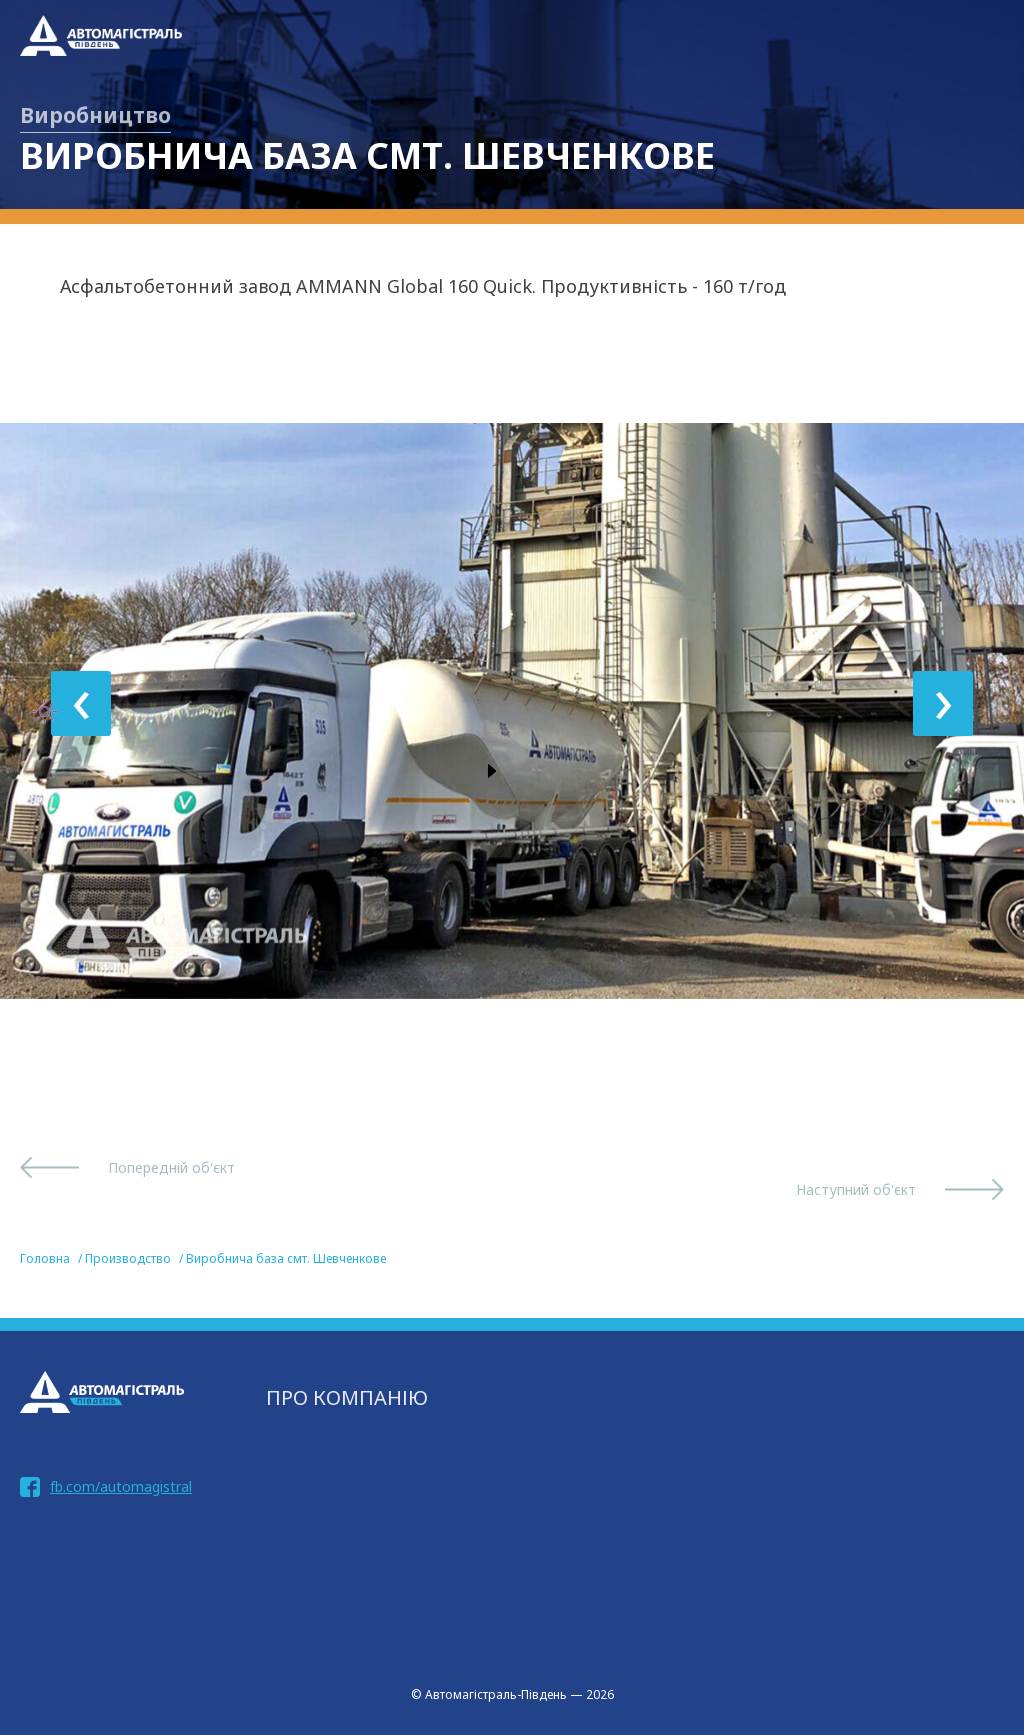 This screenshot has height=1735, width=1024. I want to click on play media or start playback, so click(492, 771).